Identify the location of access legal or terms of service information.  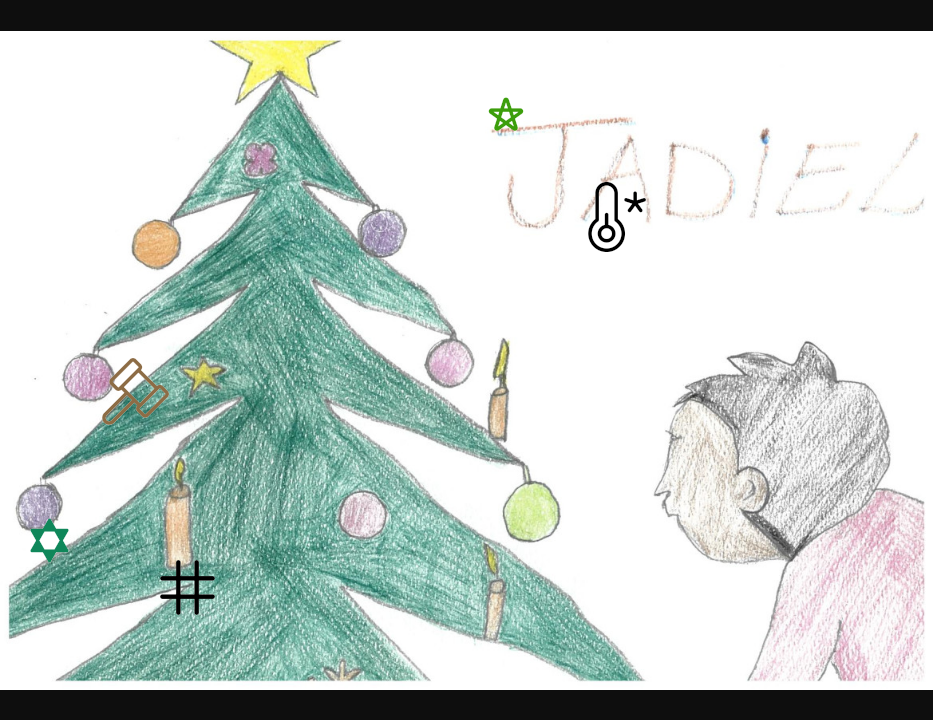
(133, 394).